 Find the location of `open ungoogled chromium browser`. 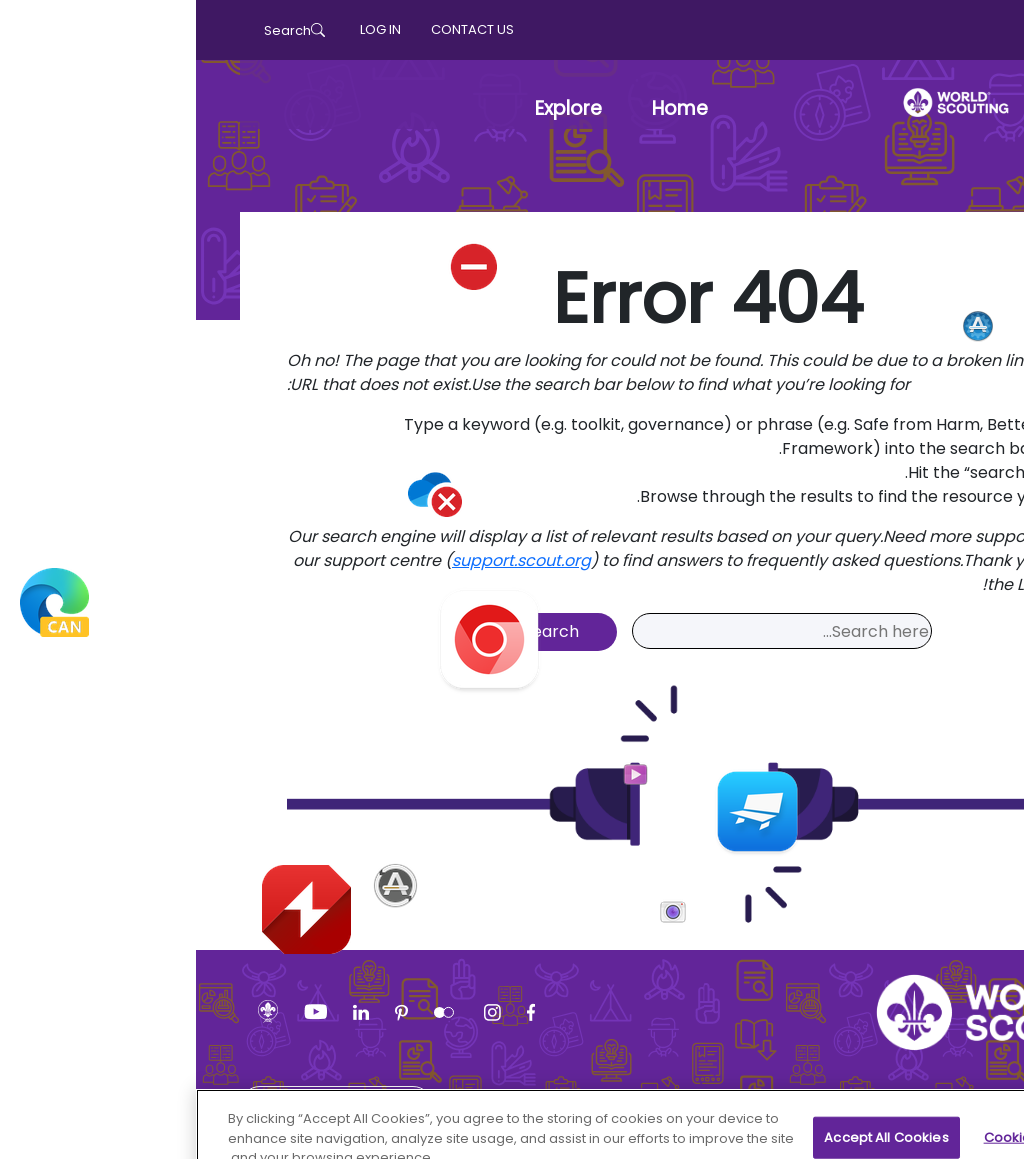

open ungoogled chromium browser is located at coordinates (489, 639).